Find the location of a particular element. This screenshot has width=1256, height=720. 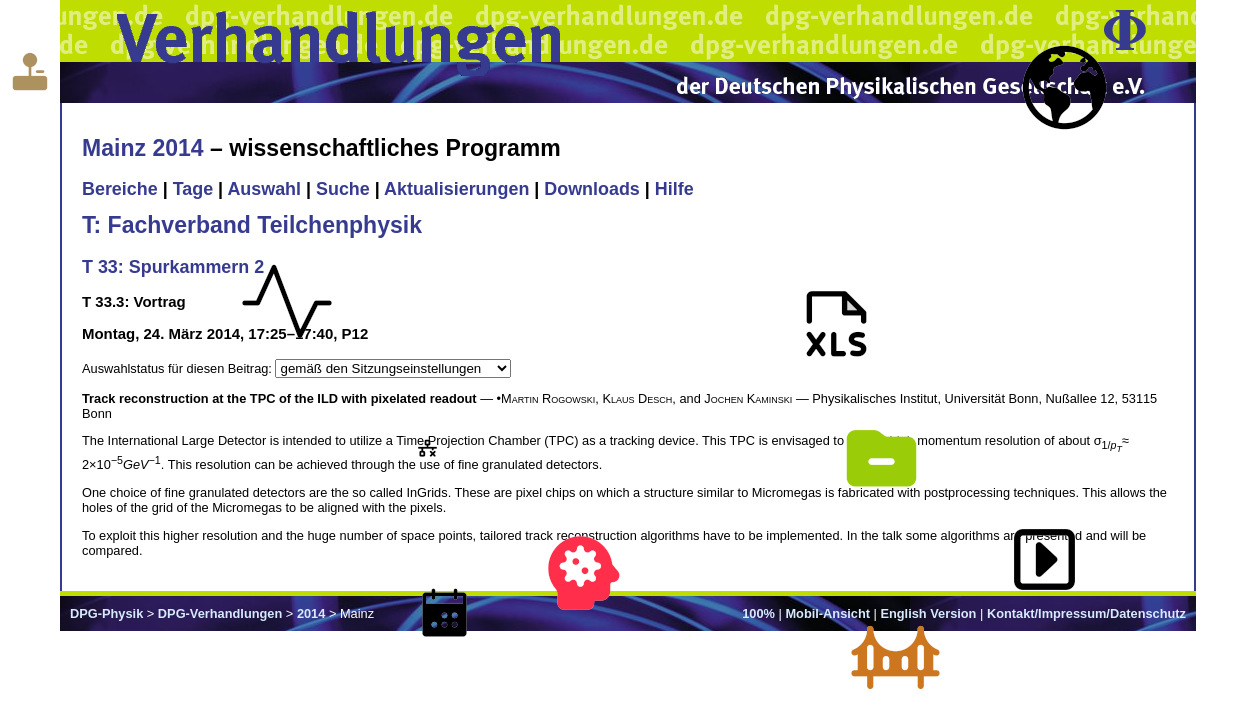

network connection error or failure is located at coordinates (427, 448).